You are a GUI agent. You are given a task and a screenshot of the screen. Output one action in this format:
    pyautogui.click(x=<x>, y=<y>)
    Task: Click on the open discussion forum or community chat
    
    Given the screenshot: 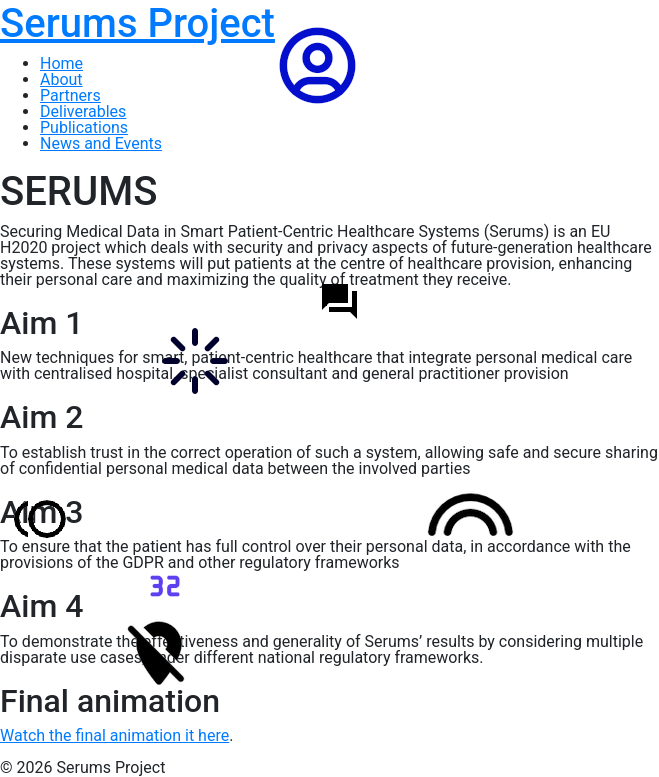 What is the action you would take?
    pyautogui.click(x=339, y=301)
    